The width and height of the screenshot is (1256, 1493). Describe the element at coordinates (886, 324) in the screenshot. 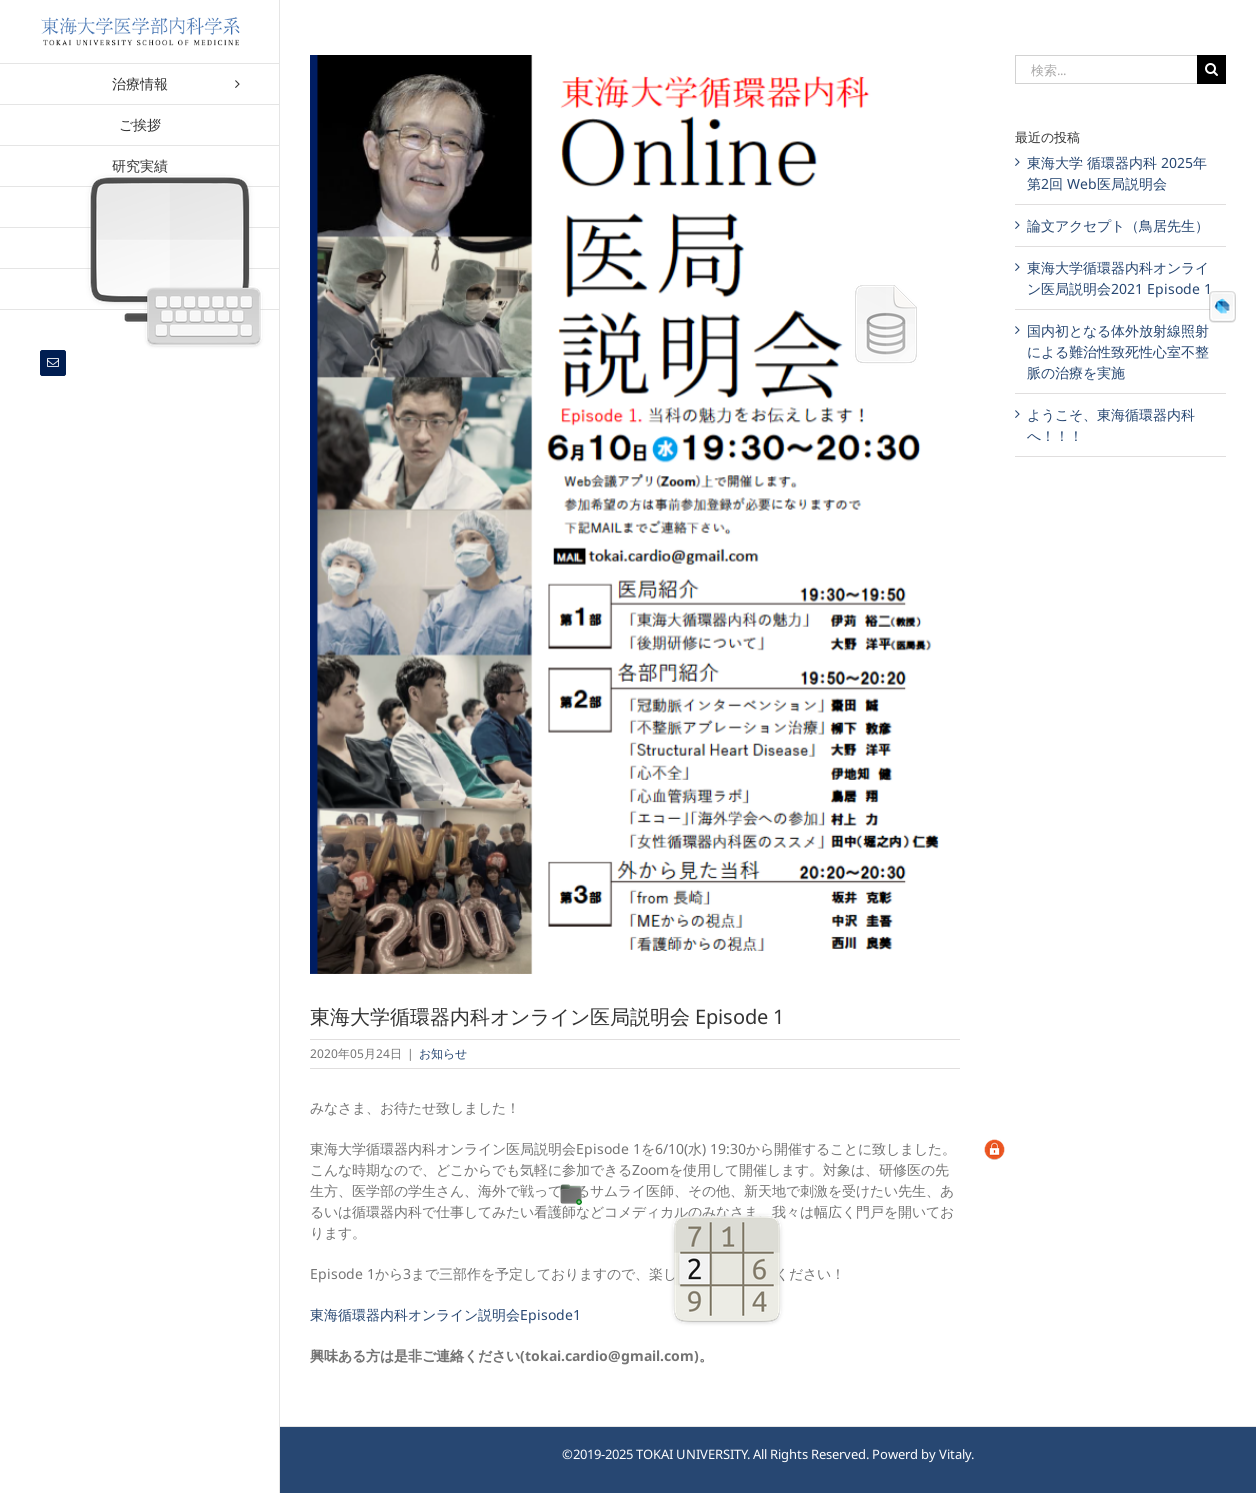

I see `open a database file` at that location.